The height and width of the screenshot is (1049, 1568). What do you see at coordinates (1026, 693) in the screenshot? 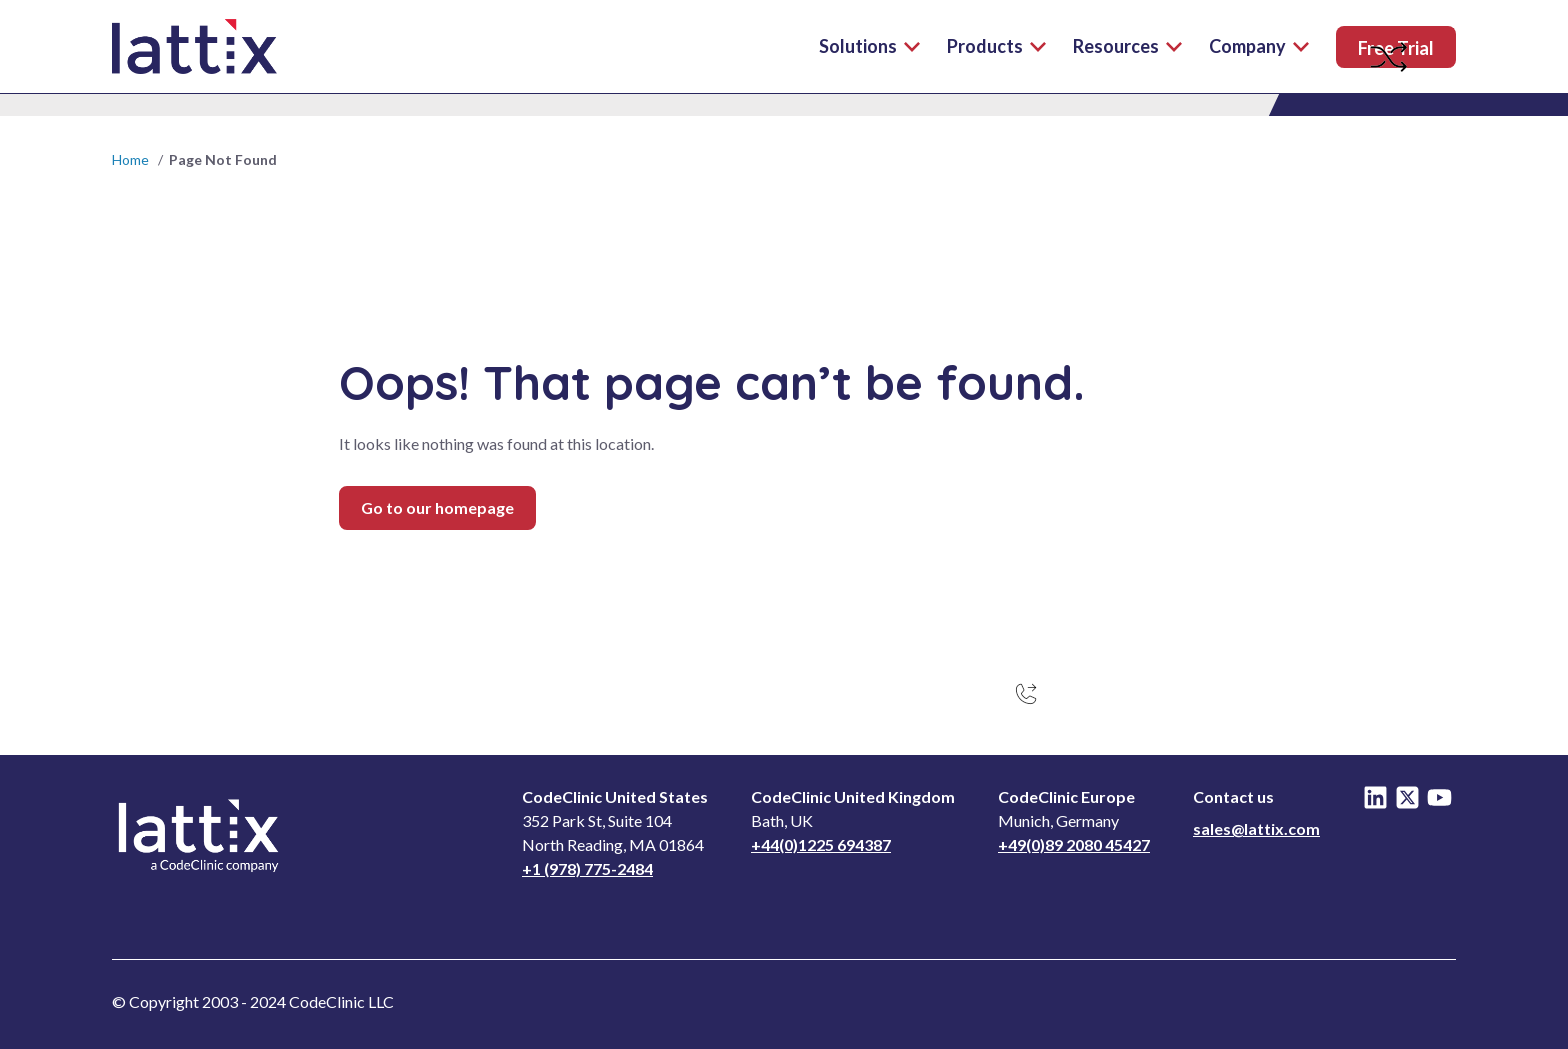
I see `transfer an active call` at bounding box center [1026, 693].